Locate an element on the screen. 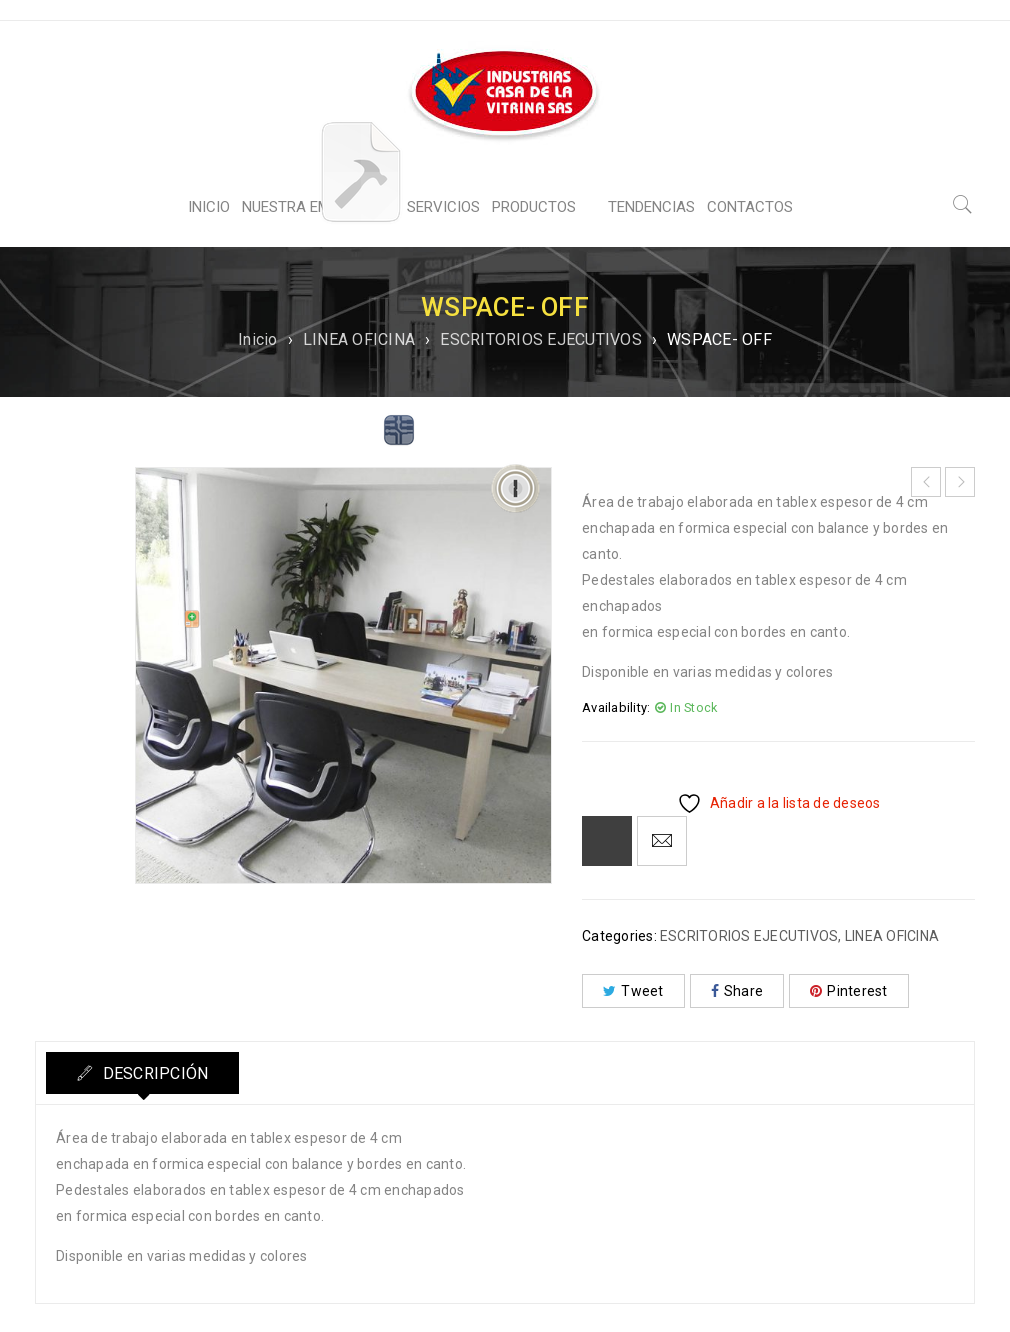 The height and width of the screenshot is (1332, 1010). open gerbview nightly app for viewing gerber PCB files is located at coordinates (399, 430).